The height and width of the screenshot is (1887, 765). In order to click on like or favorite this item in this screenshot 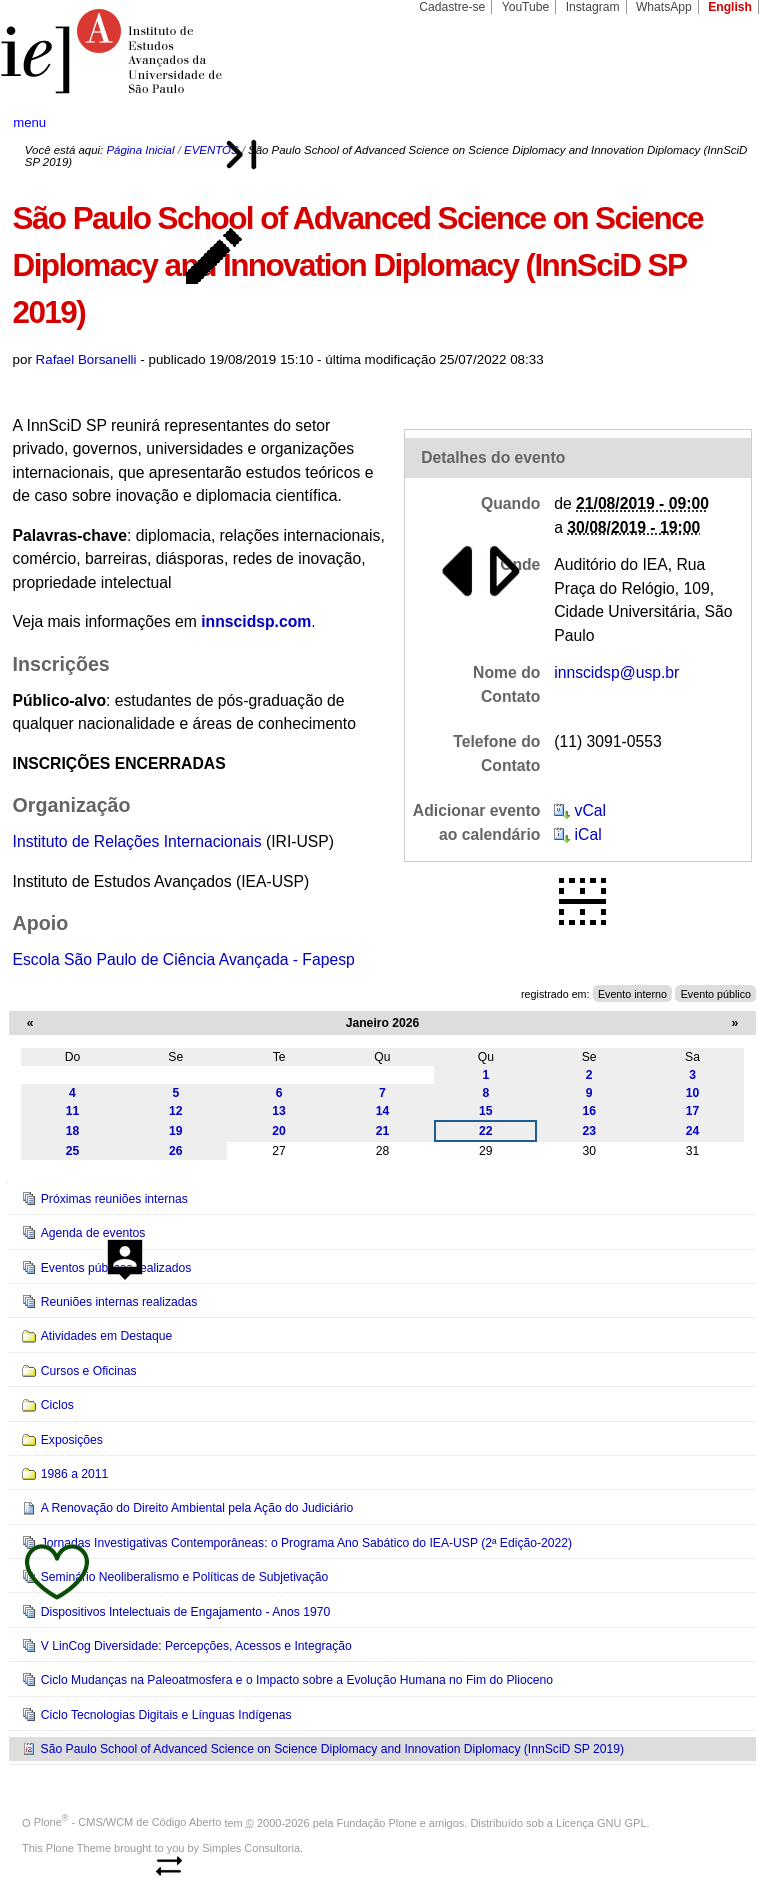, I will do `click(57, 1572)`.